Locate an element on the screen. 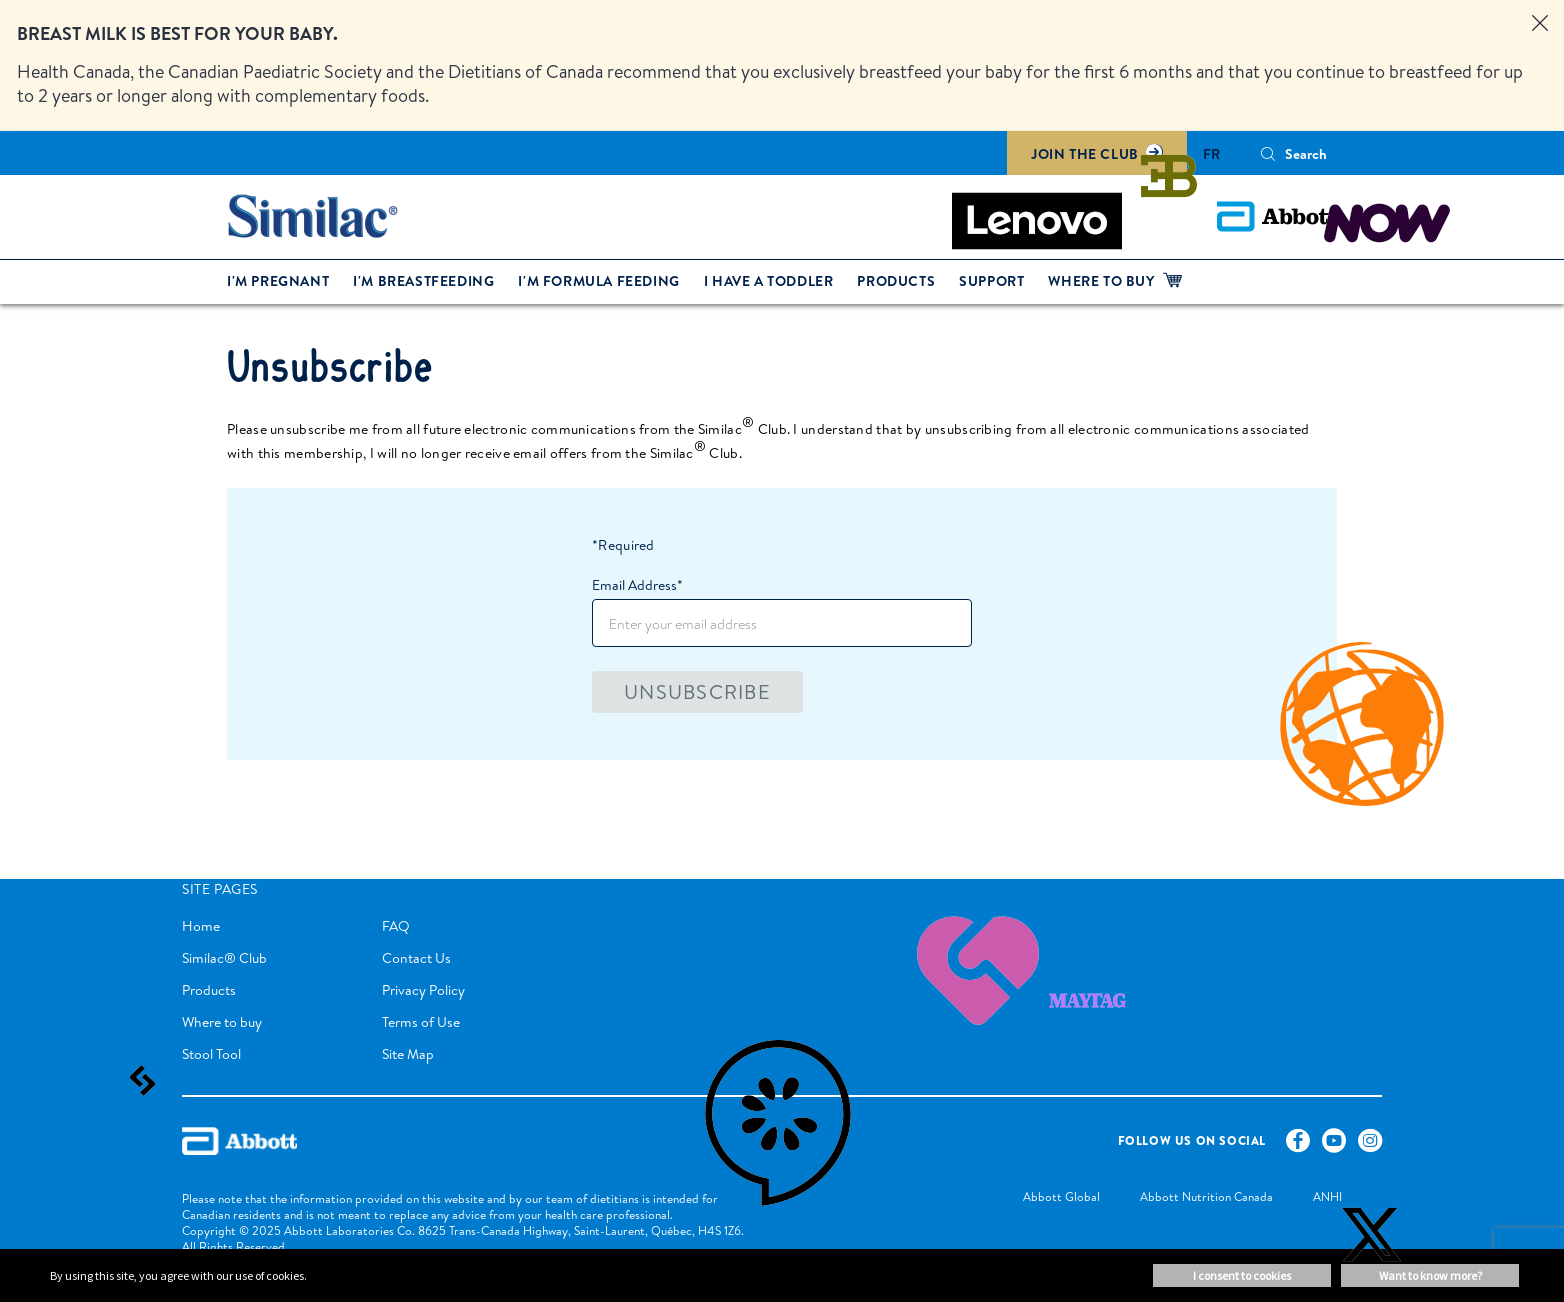  Esri geographic information system (GIS) branding is located at coordinates (1362, 724).